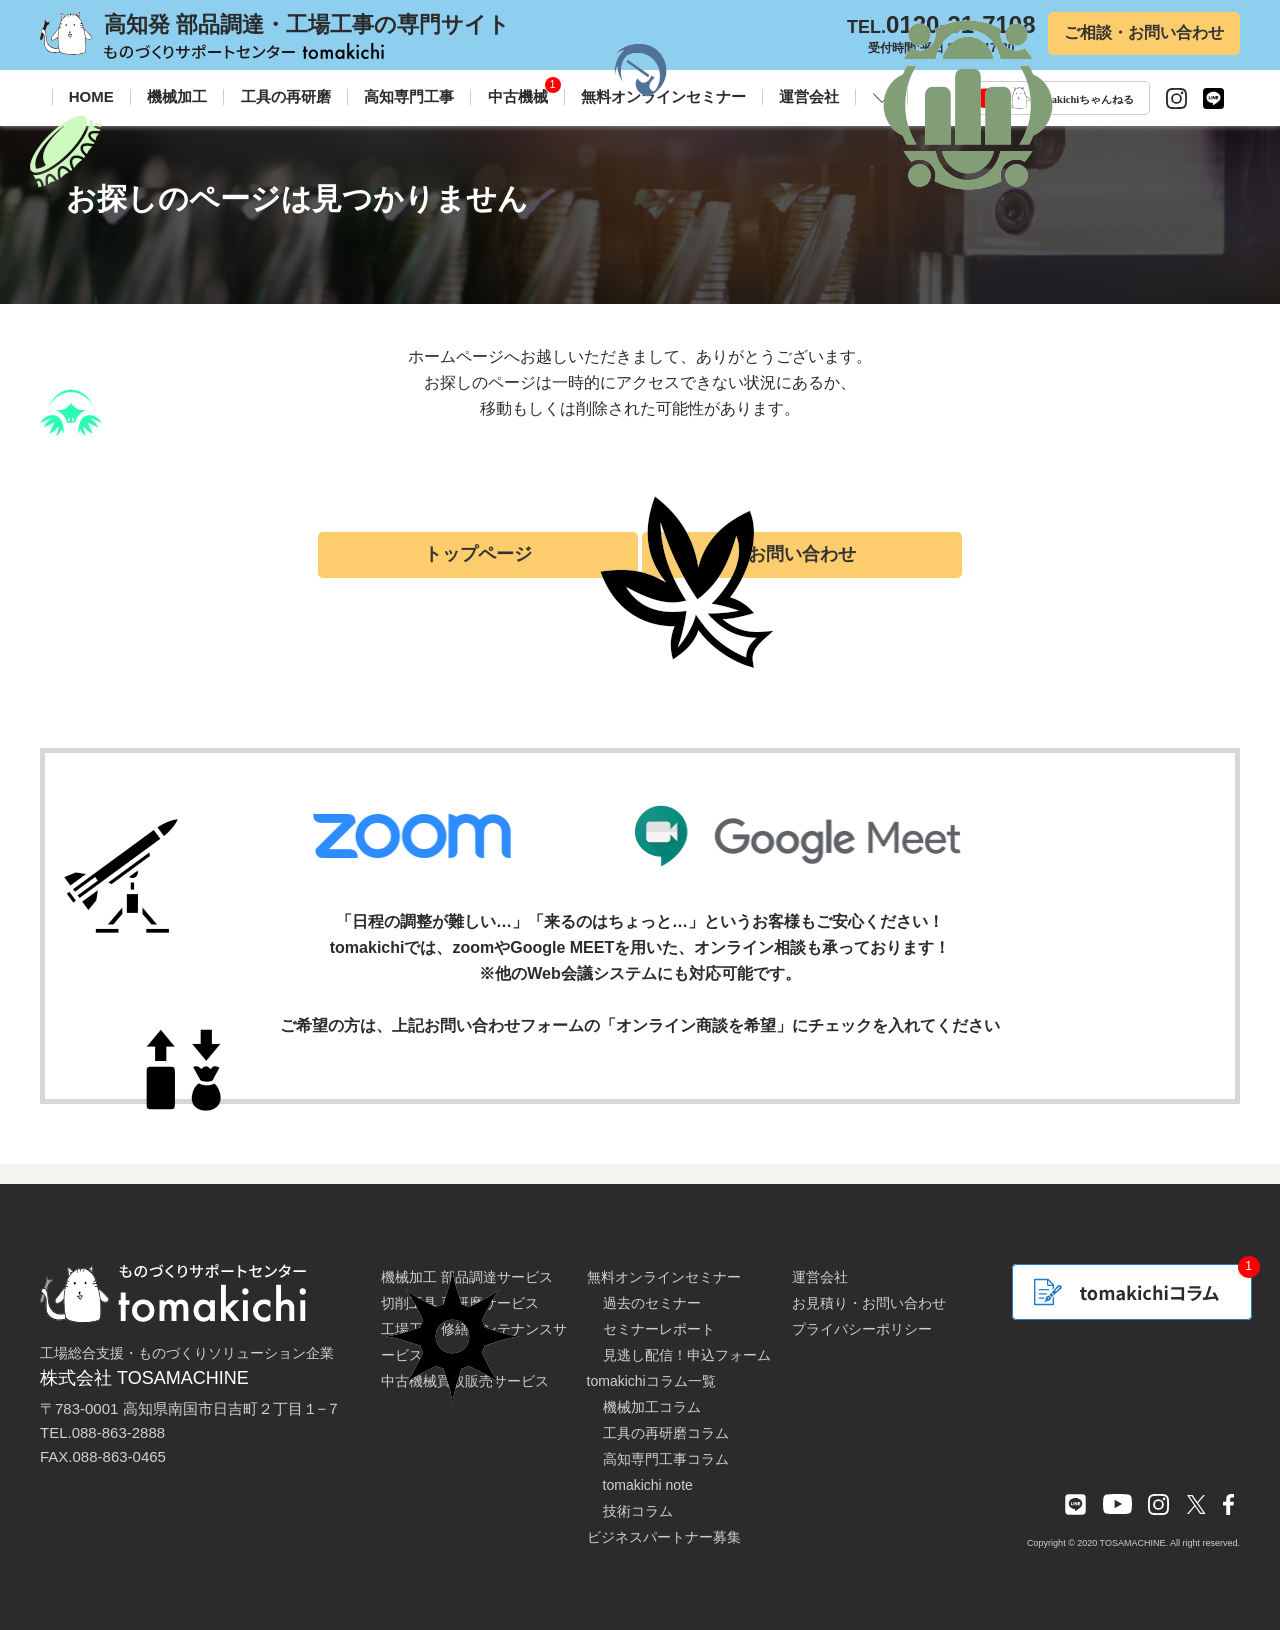 The width and height of the screenshot is (1280, 1630). What do you see at coordinates (685, 582) in the screenshot?
I see `represents nature or environmental content` at bounding box center [685, 582].